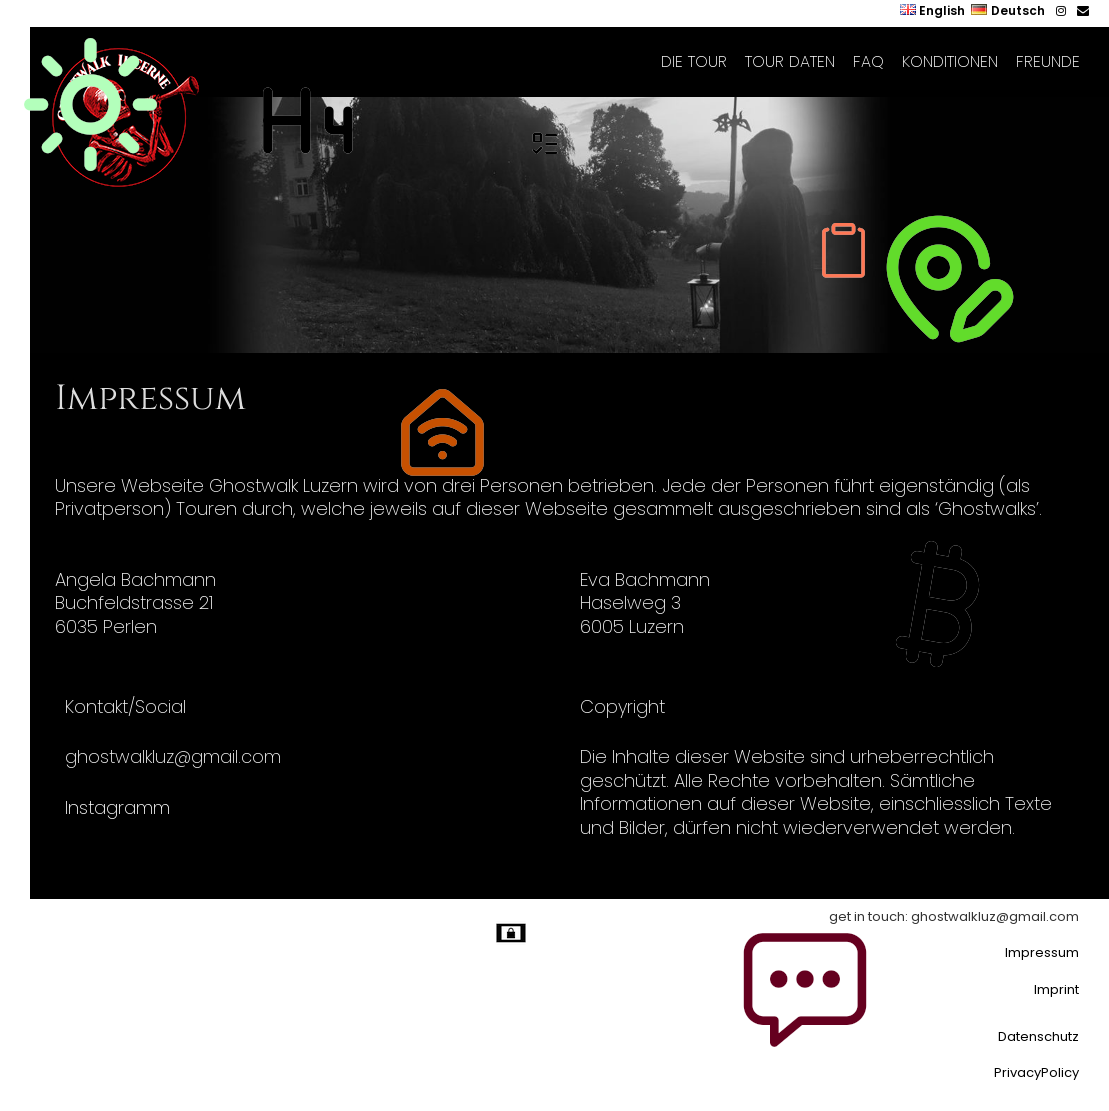  What do you see at coordinates (940, 605) in the screenshot?
I see `view bitcoin wallet or balance` at bounding box center [940, 605].